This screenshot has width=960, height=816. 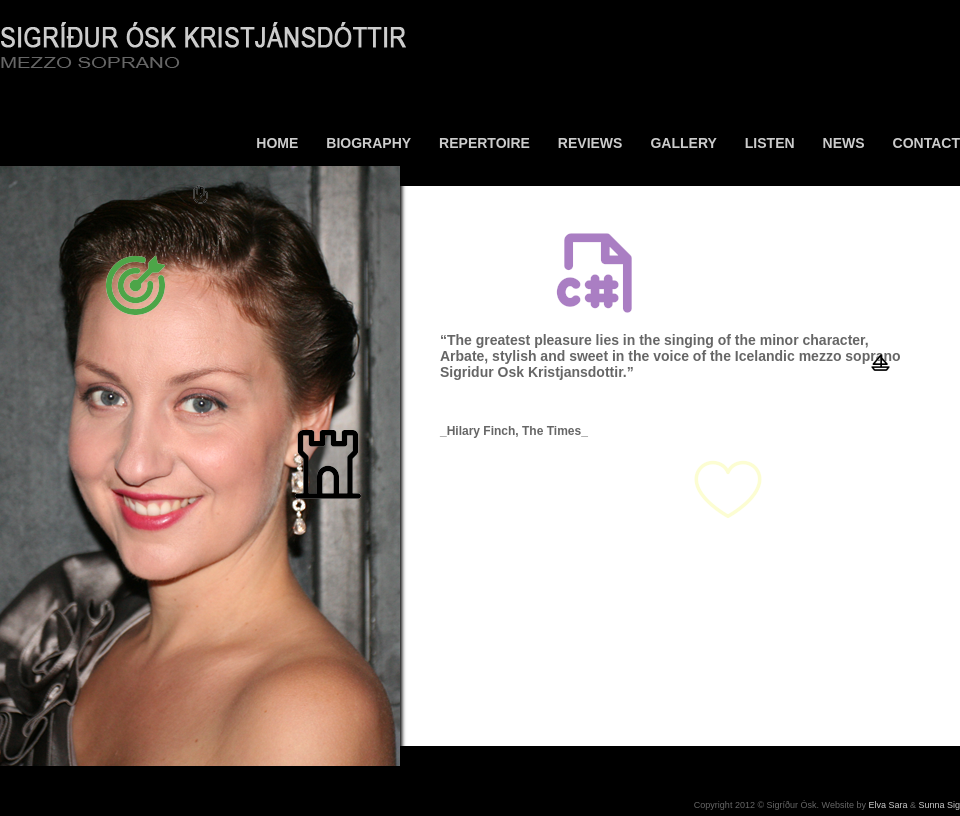 I want to click on open a C# source code file, so click(x=598, y=273).